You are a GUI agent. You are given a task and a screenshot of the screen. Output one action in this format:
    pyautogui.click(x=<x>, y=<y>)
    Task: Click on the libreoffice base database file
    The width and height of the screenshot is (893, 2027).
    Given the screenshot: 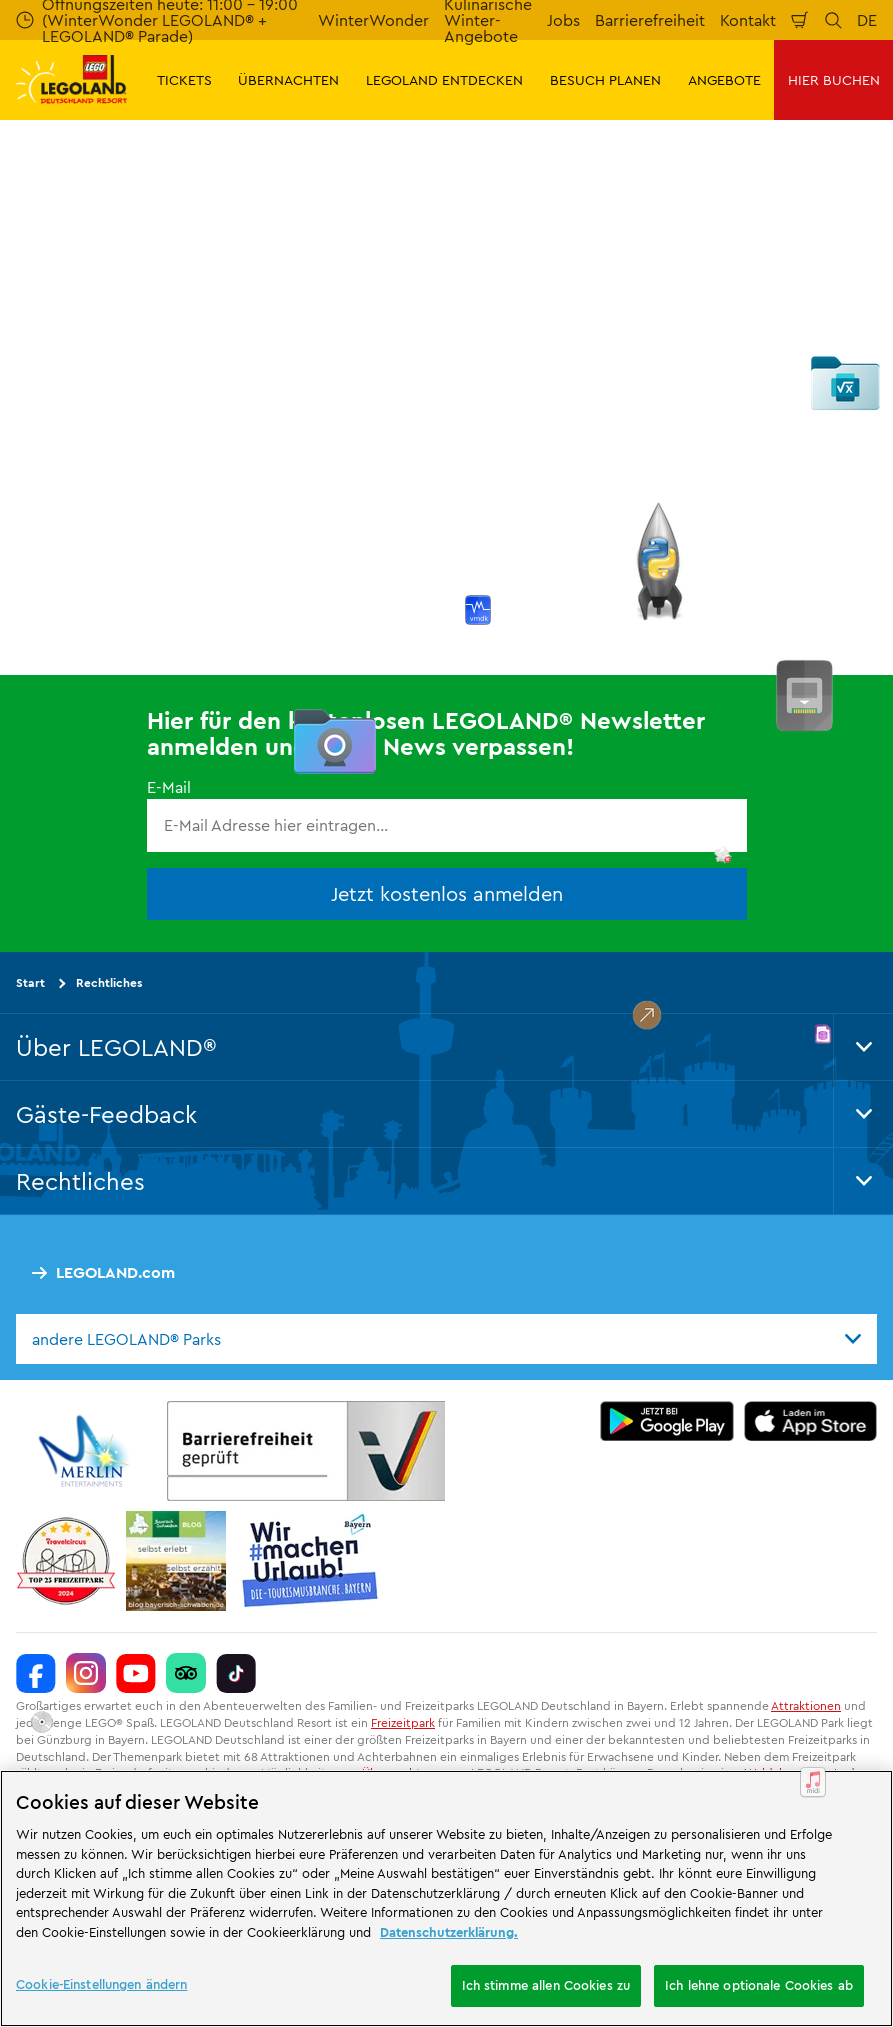 What is the action you would take?
    pyautogui.click(x=823, y=1034)
    